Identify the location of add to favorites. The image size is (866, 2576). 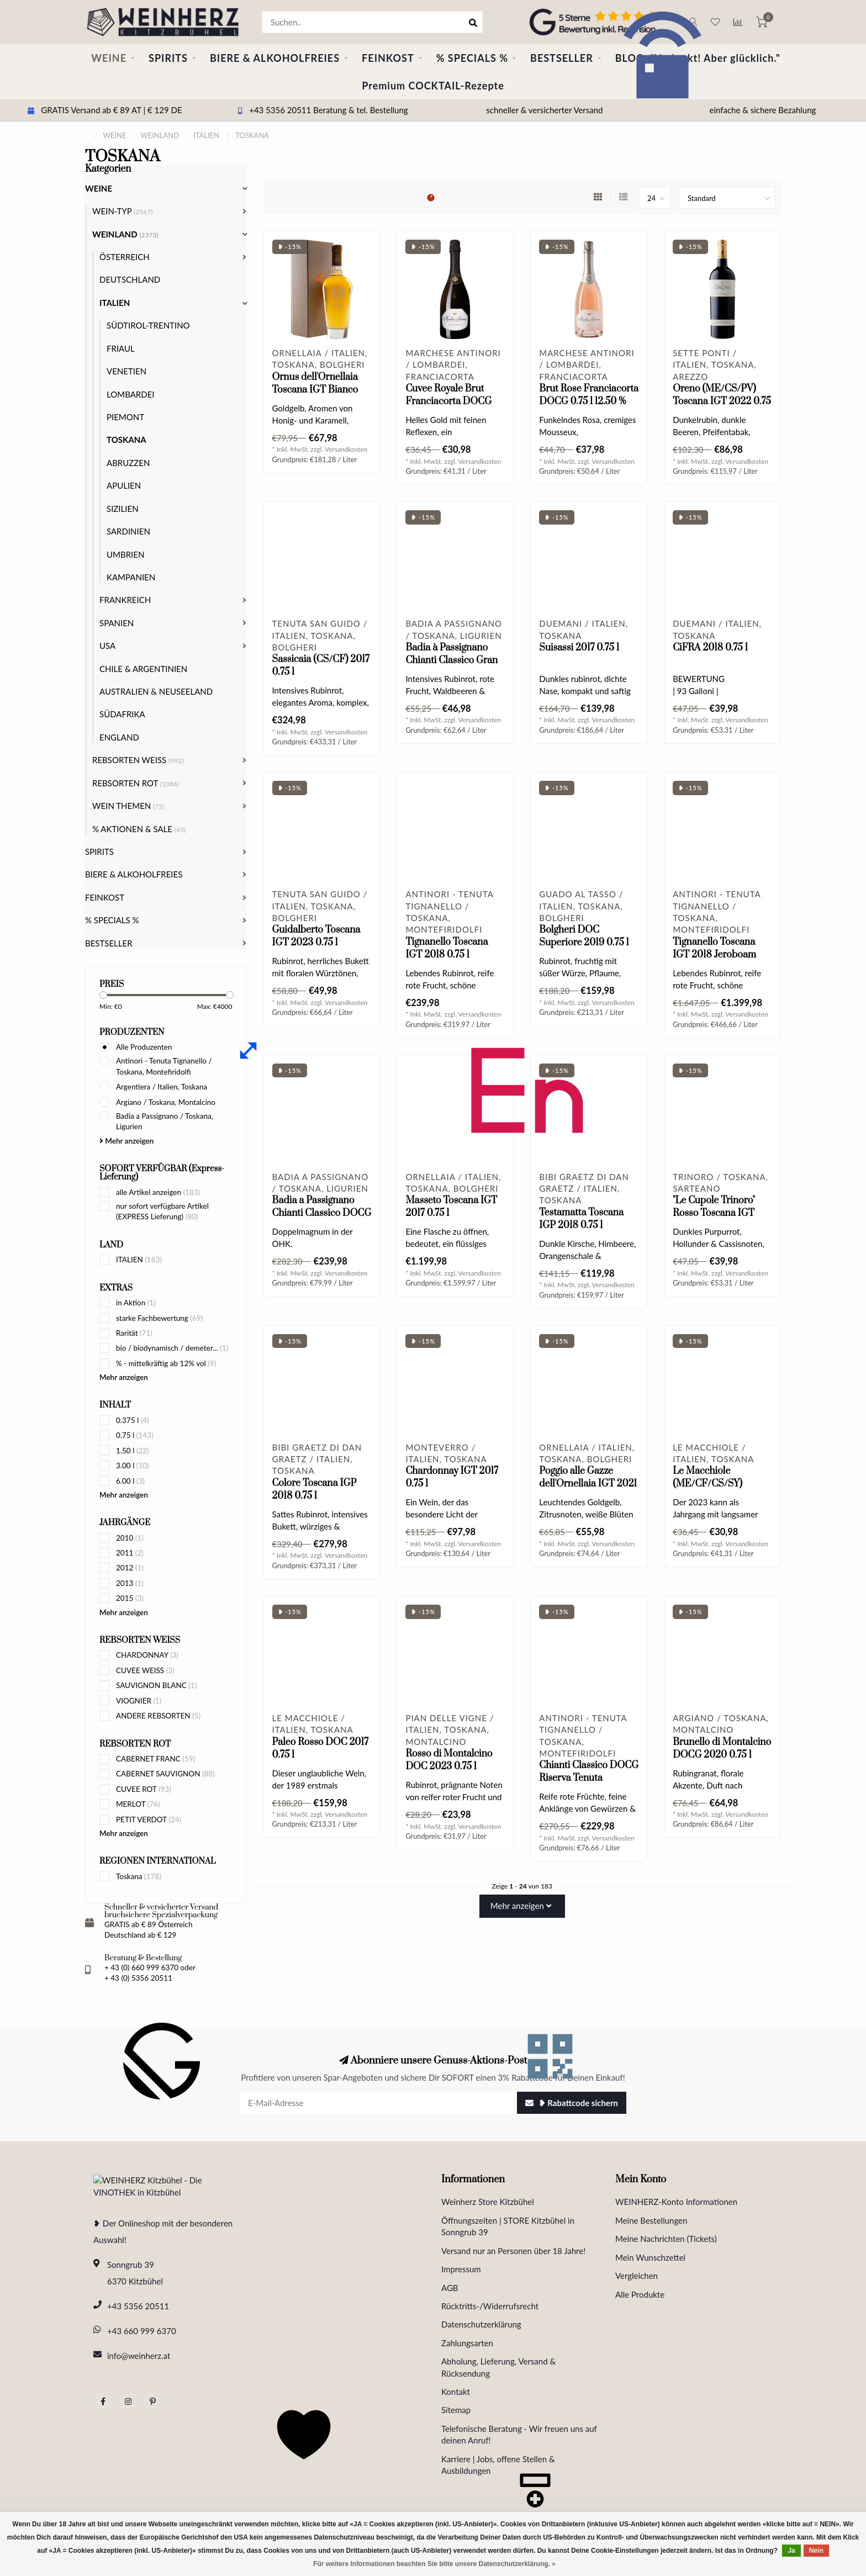
(304, 2434).